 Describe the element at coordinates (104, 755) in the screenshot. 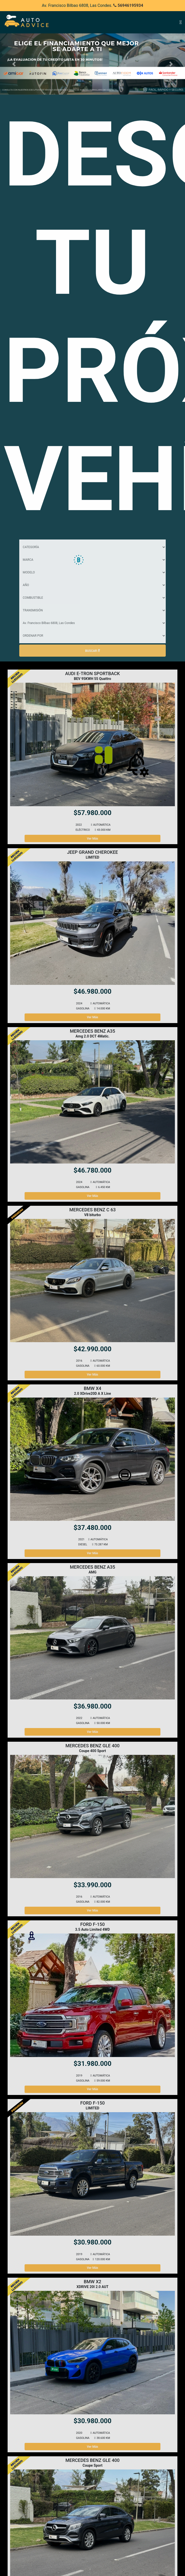

I see `switch to grid or layout view` at that location.